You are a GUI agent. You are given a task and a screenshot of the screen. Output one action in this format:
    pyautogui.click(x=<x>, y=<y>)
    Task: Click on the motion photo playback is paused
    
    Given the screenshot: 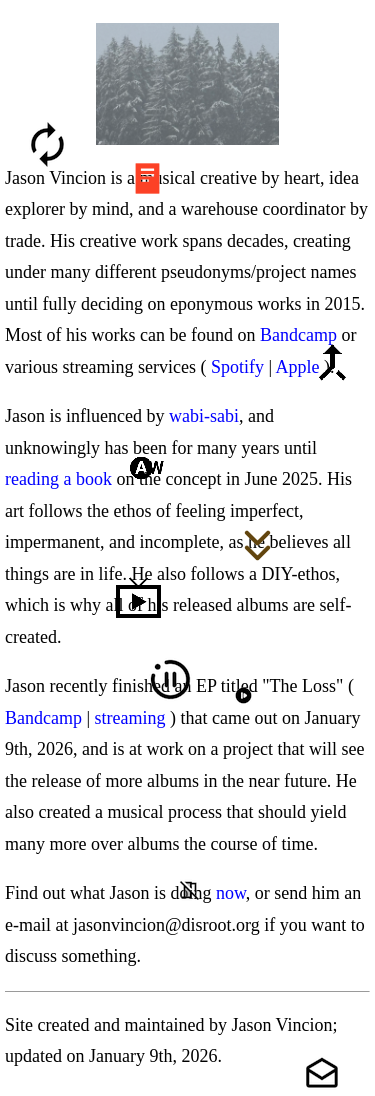 What is the action you would take?
    pyautogui.click(x=170, y=679)
    